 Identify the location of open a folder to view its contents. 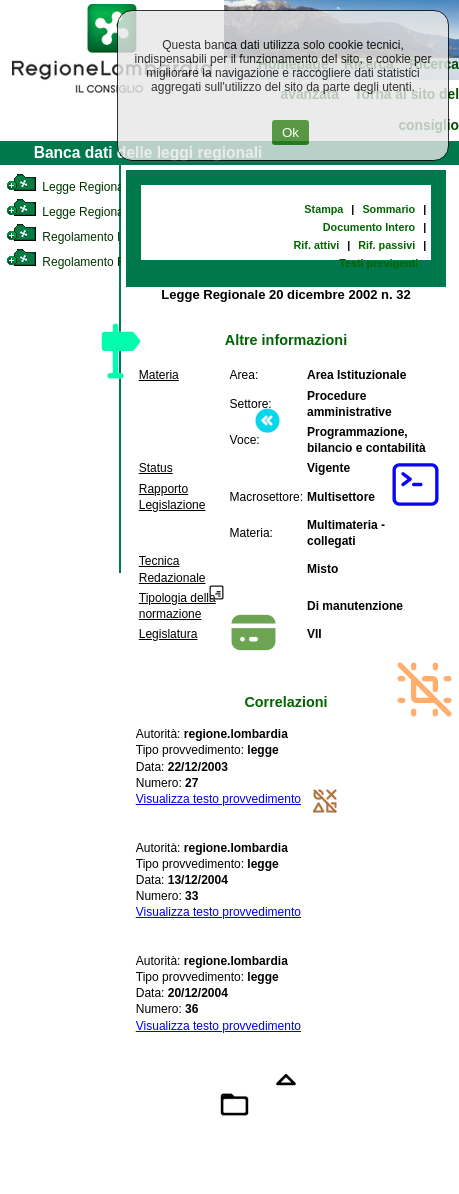
(234, 1104).